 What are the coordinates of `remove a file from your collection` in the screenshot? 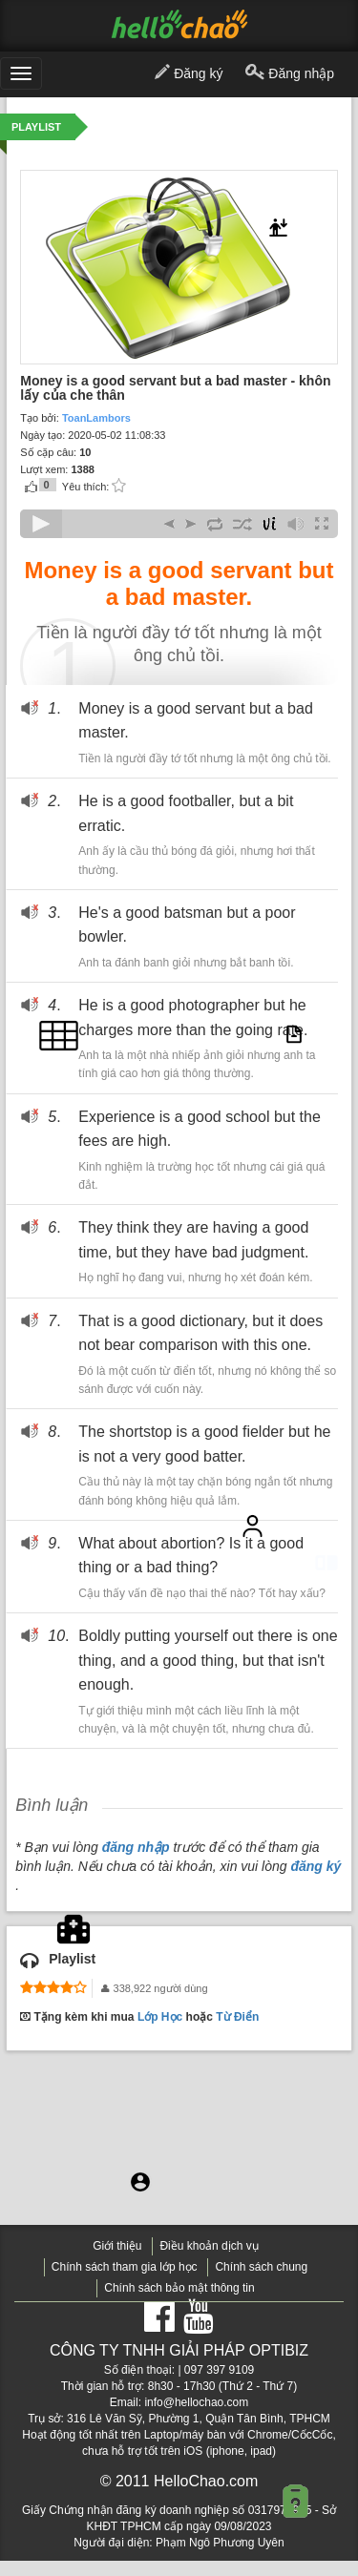 It's located at (294, 1034).